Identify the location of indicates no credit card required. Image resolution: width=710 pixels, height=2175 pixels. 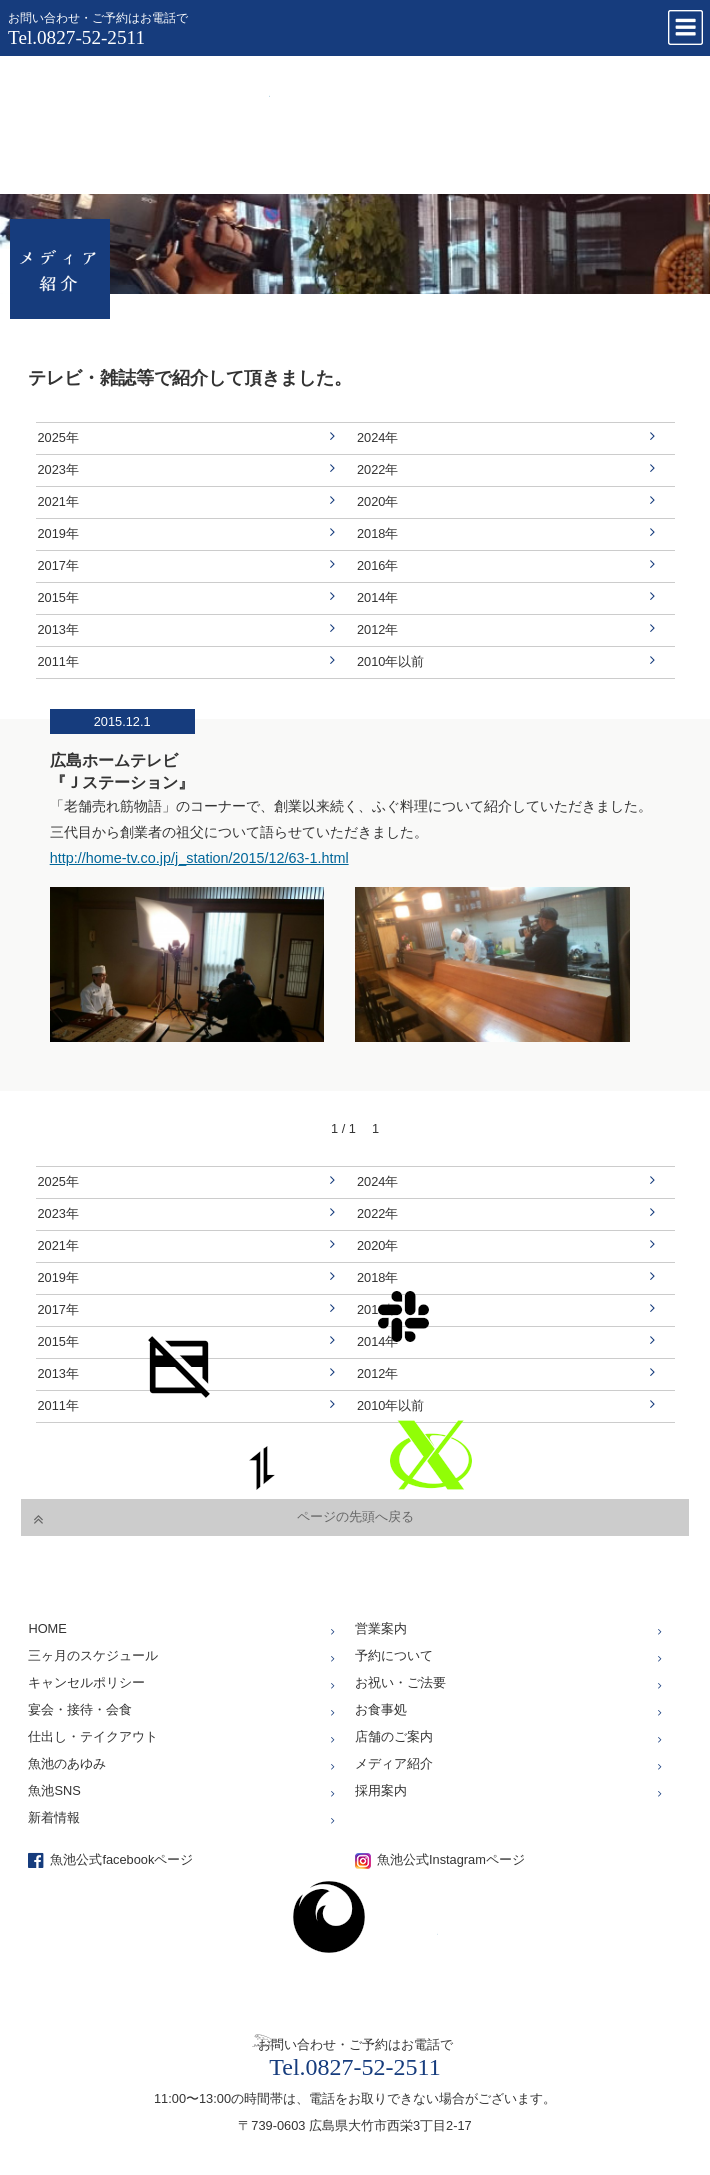
(179, 1367).